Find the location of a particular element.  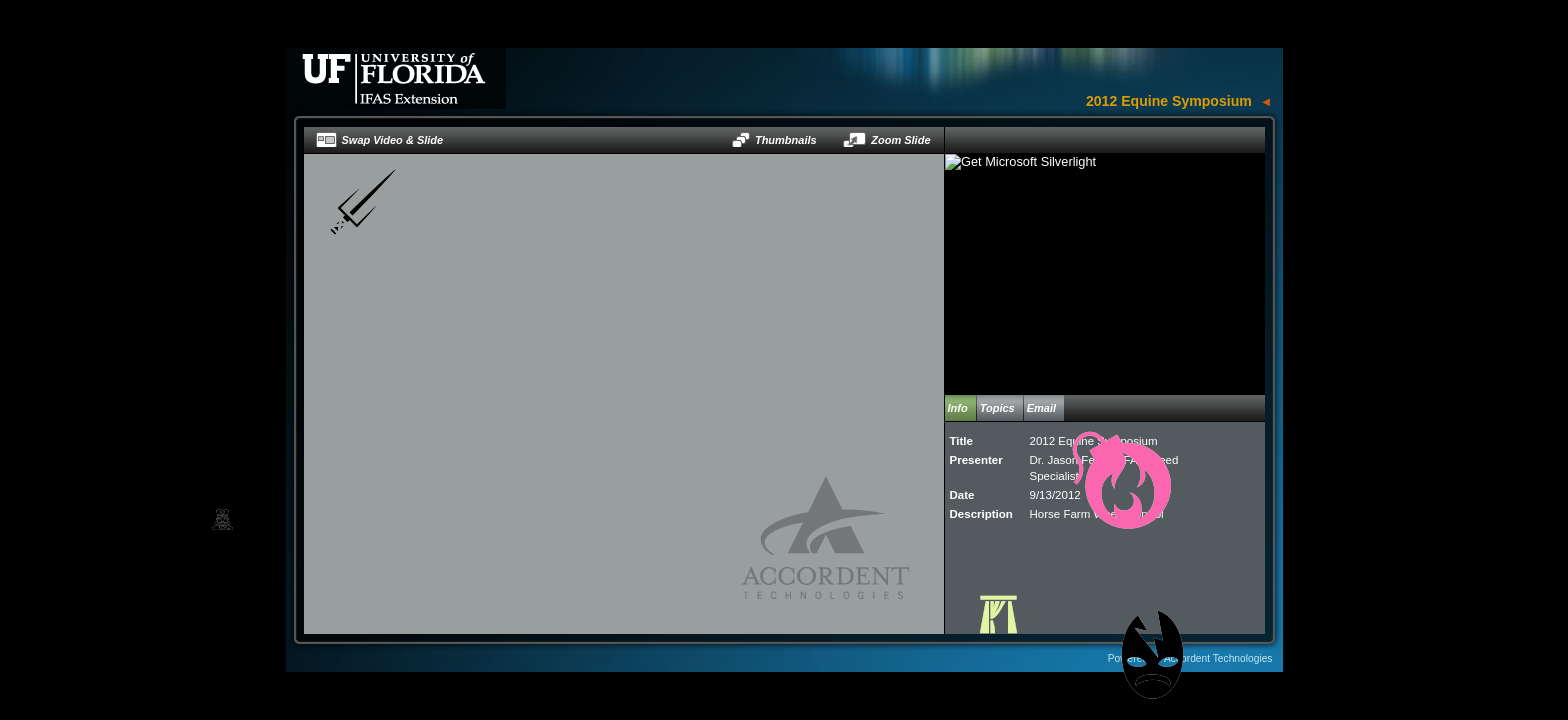

select a superhero or villain character is located at coordinates (1150, 654).